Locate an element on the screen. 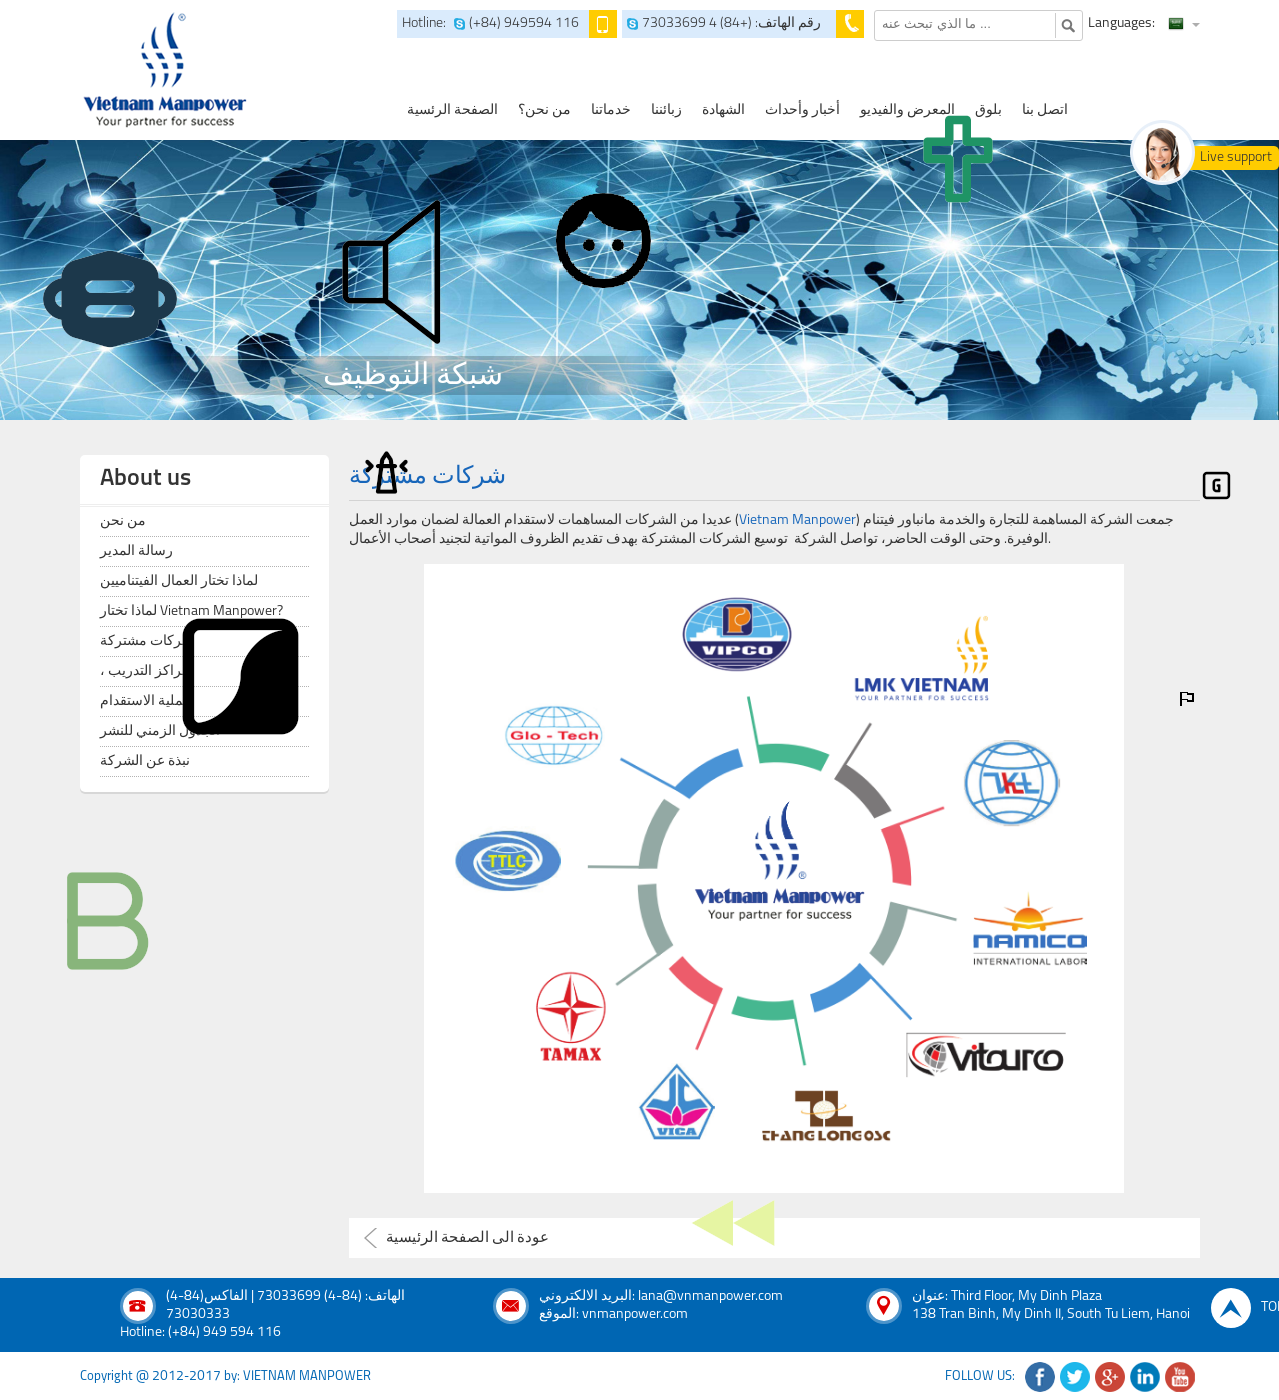 The width and height of the screenshot is (1279, 1400). adjust display contrast settings is located at coordinates (240, 676).